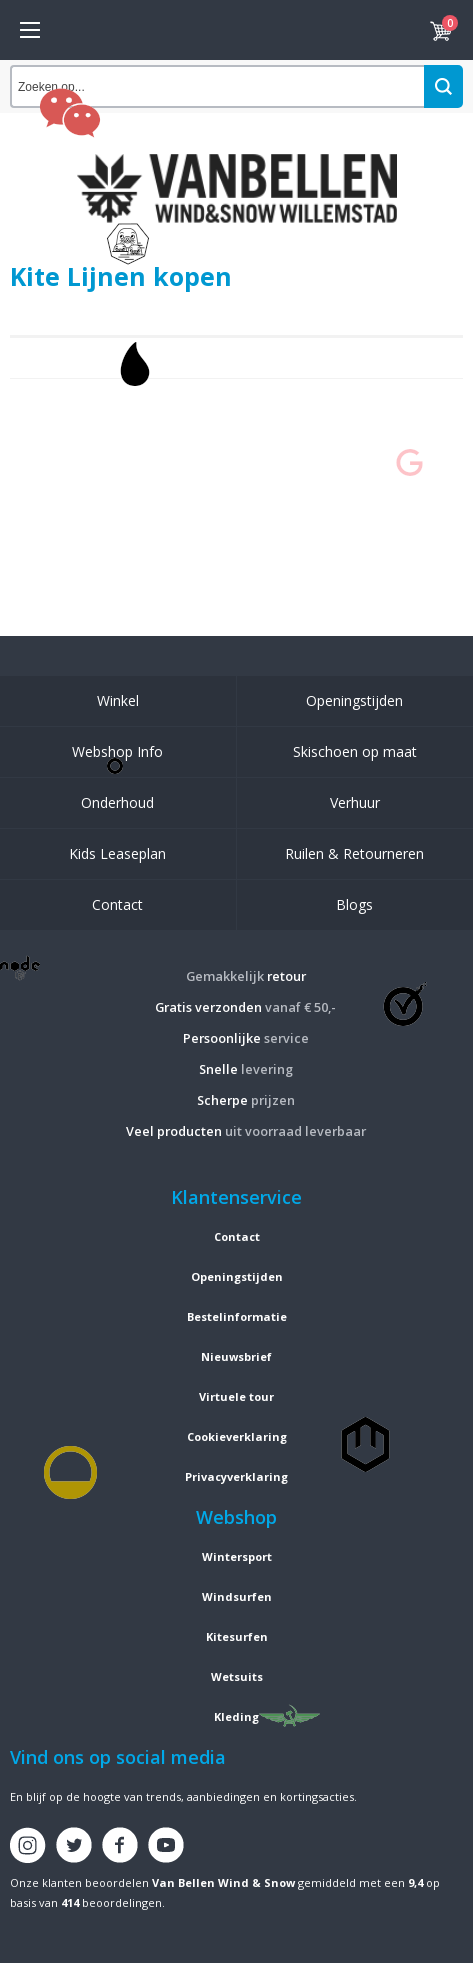 The width and height of the screenshot is (473, 1963). I want to click on node.js logo indicating a javascript runtime environment, so click(20, 968).